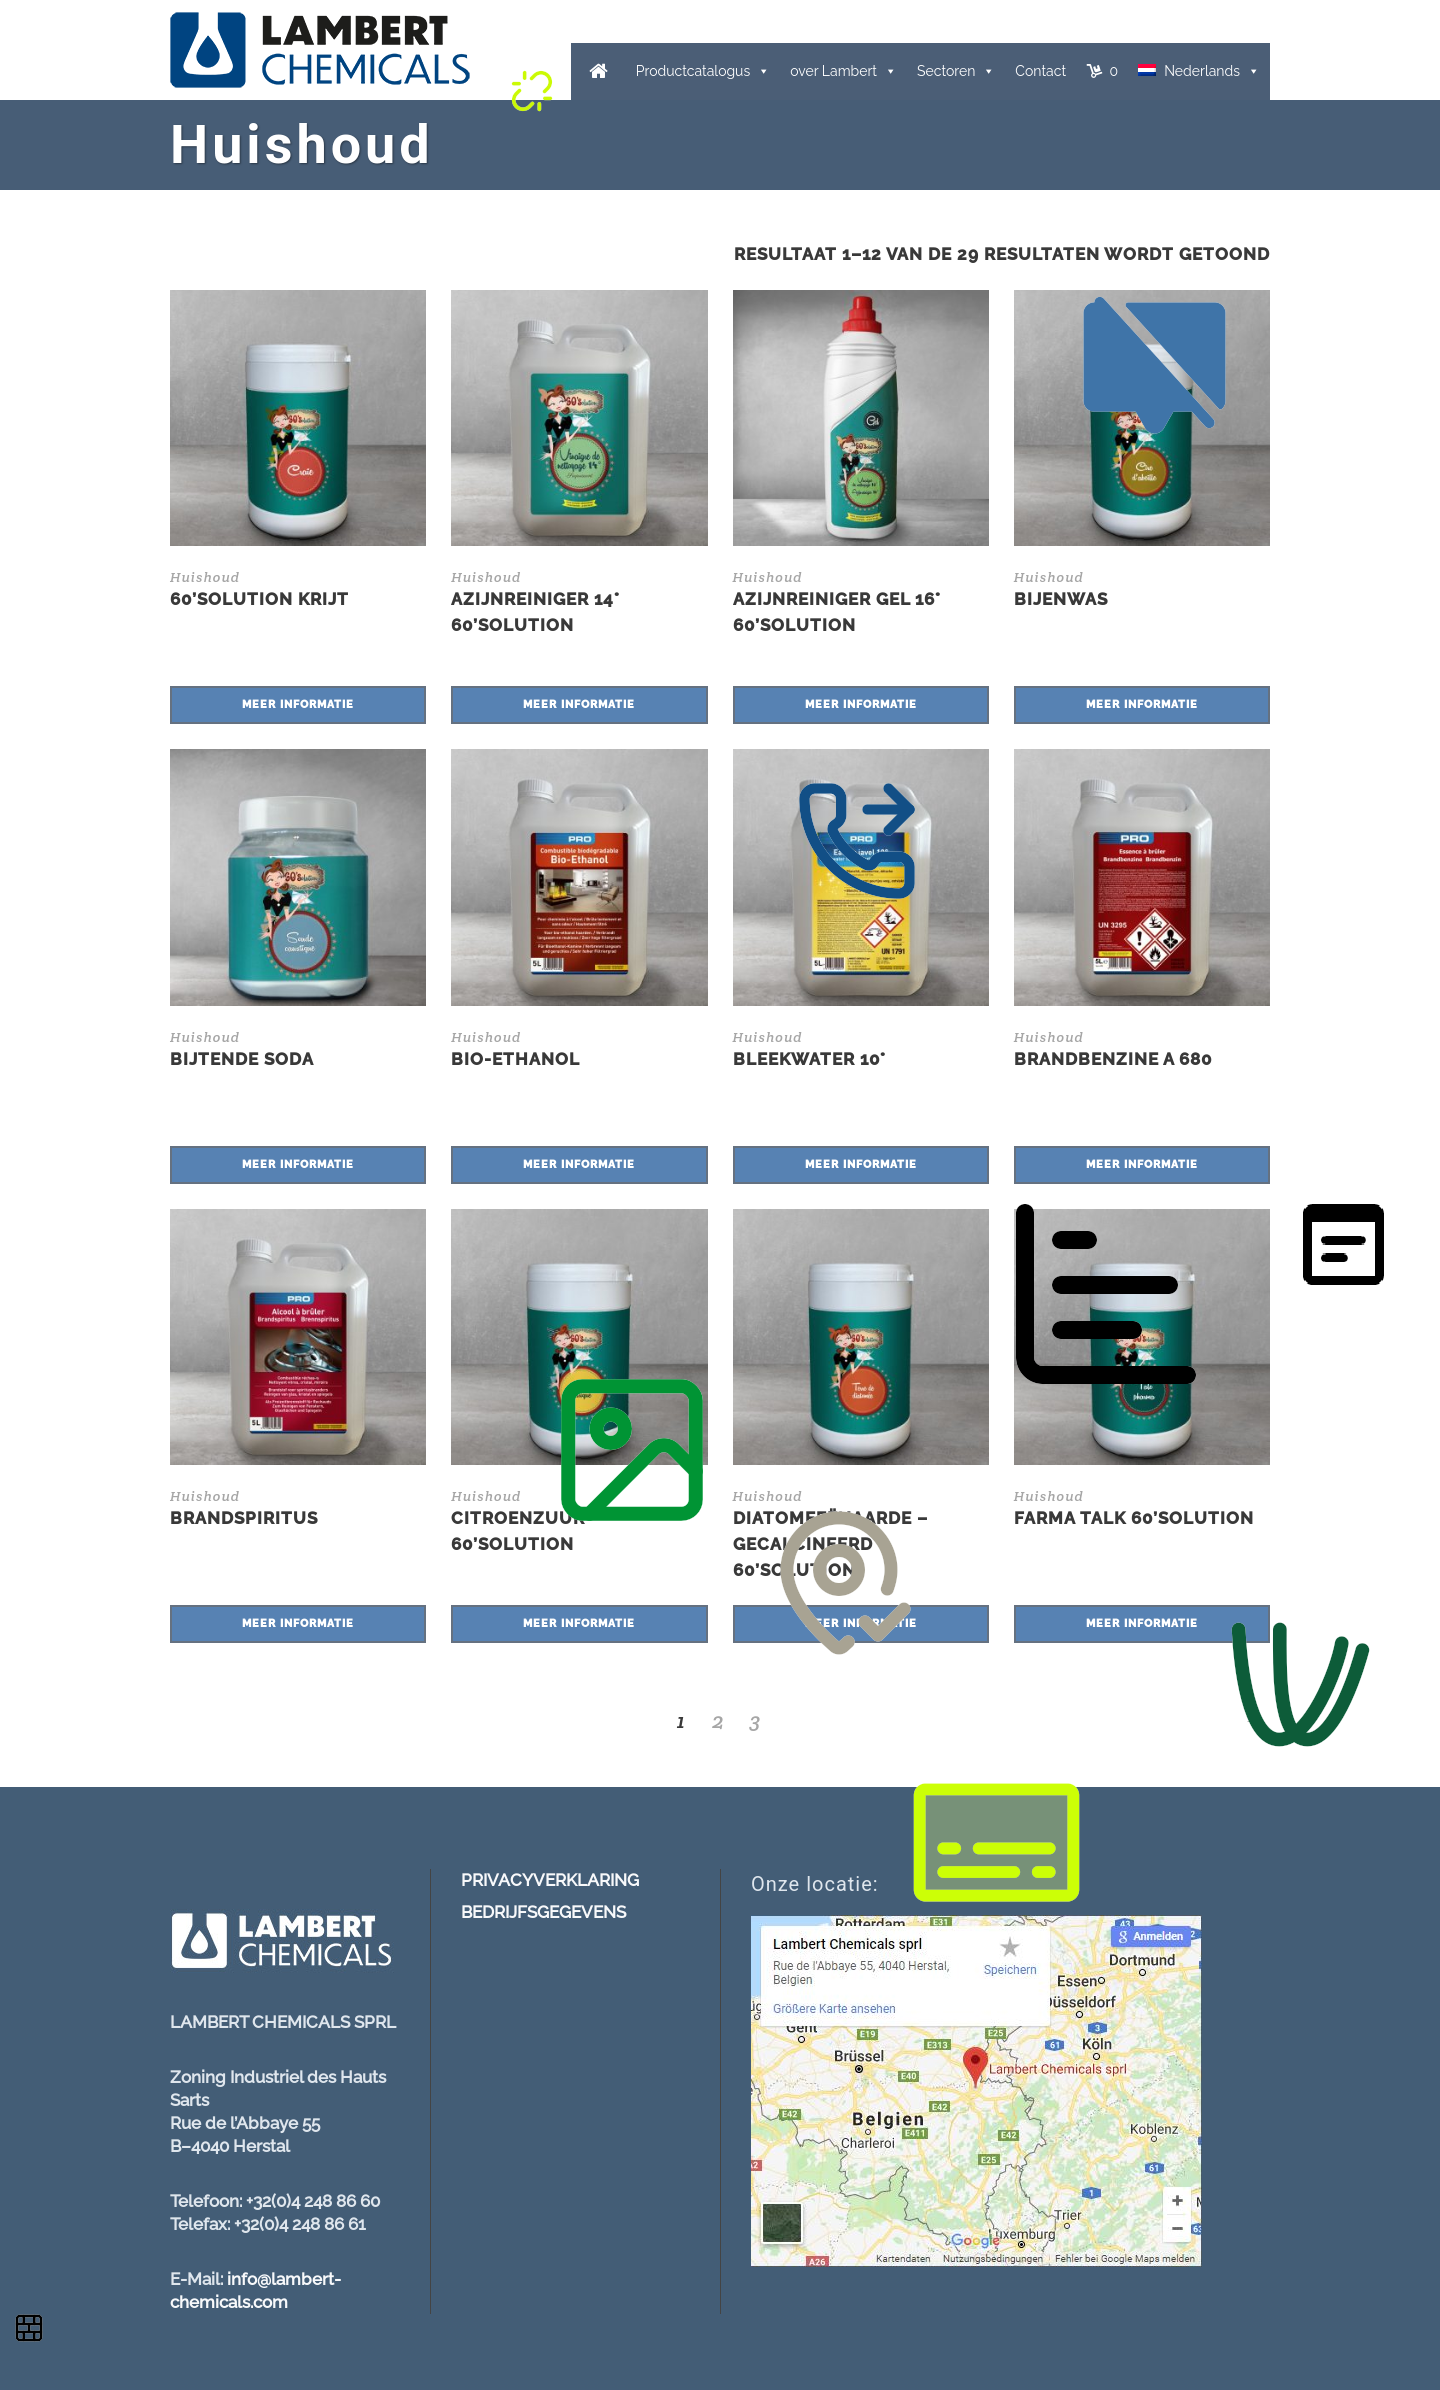 Image resolution: width=1440 pixels, height=2390 pixels. I want to click on enable subtitles or closed captions, so click(996, 1842).